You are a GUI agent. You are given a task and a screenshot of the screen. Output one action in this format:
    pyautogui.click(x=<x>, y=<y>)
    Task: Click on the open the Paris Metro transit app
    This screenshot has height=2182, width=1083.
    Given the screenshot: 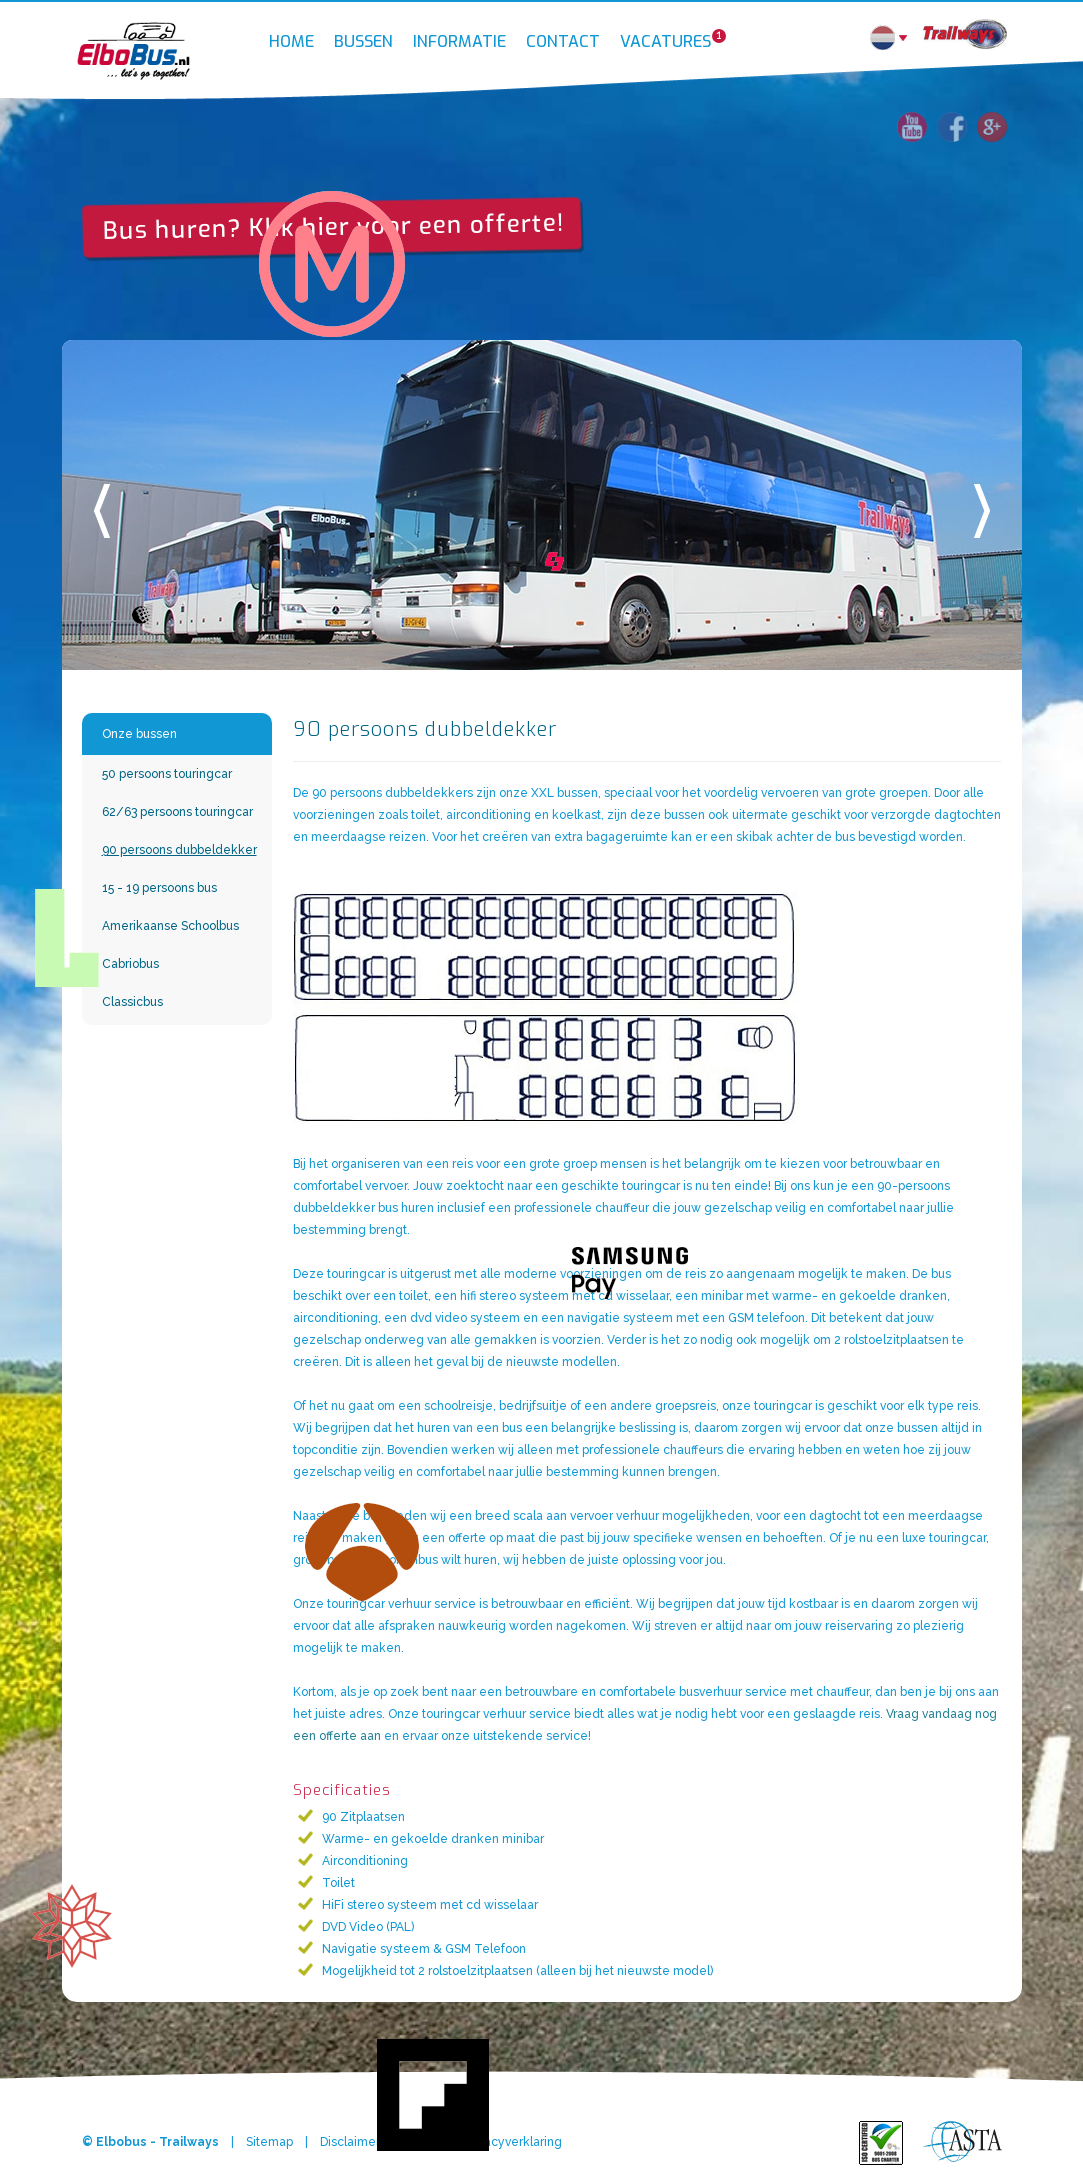 What is the action you would take?
    pyautogui.click(x=332, y=264)
    